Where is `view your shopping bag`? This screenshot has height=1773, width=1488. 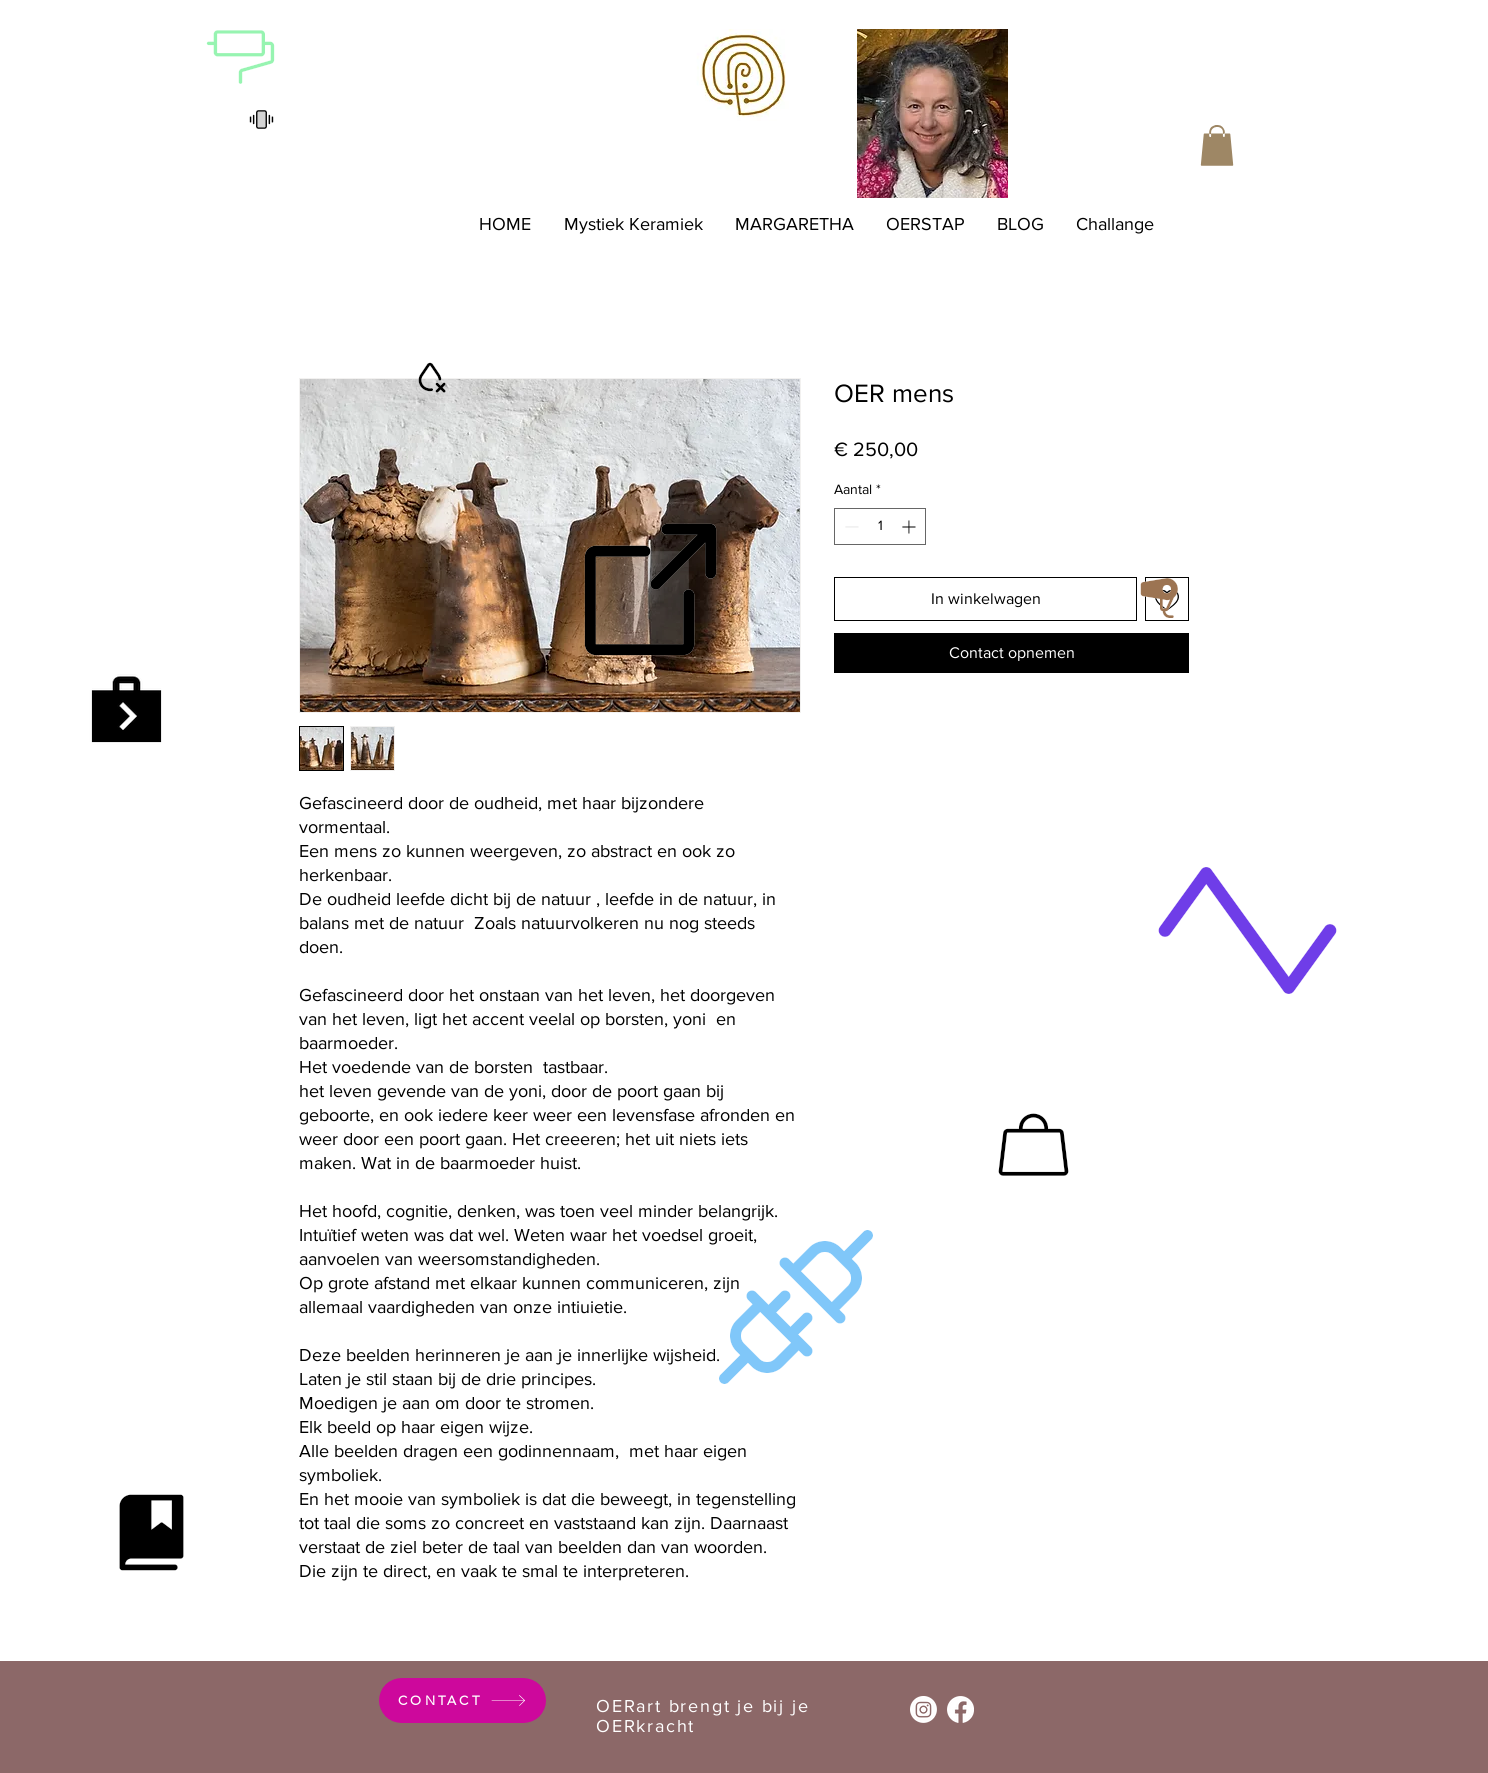 view your shopping bag is located at coordinates (1033, 1148).